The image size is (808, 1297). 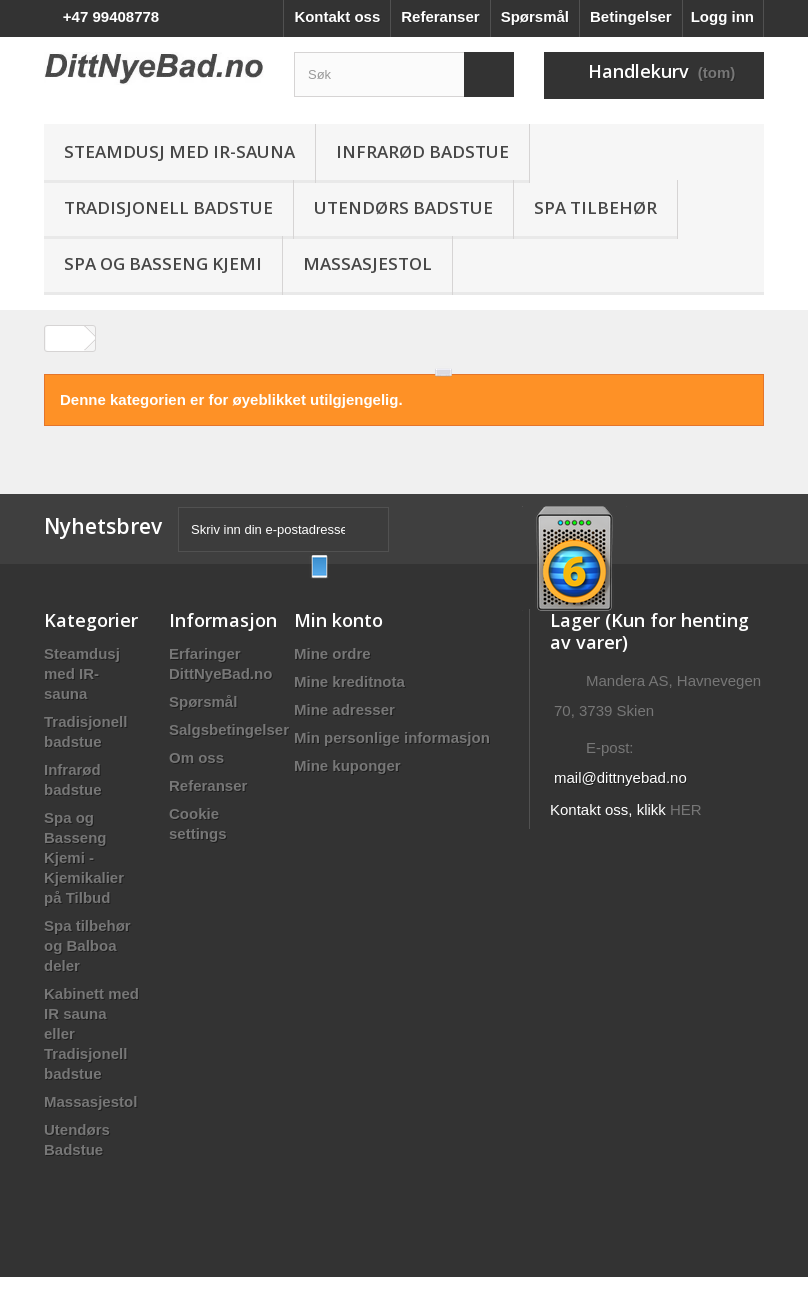 What do you see at coordinates (443, 372) in the screenshot?
I see `bluetooth keyboard connected` at bounding box center [443, 372].